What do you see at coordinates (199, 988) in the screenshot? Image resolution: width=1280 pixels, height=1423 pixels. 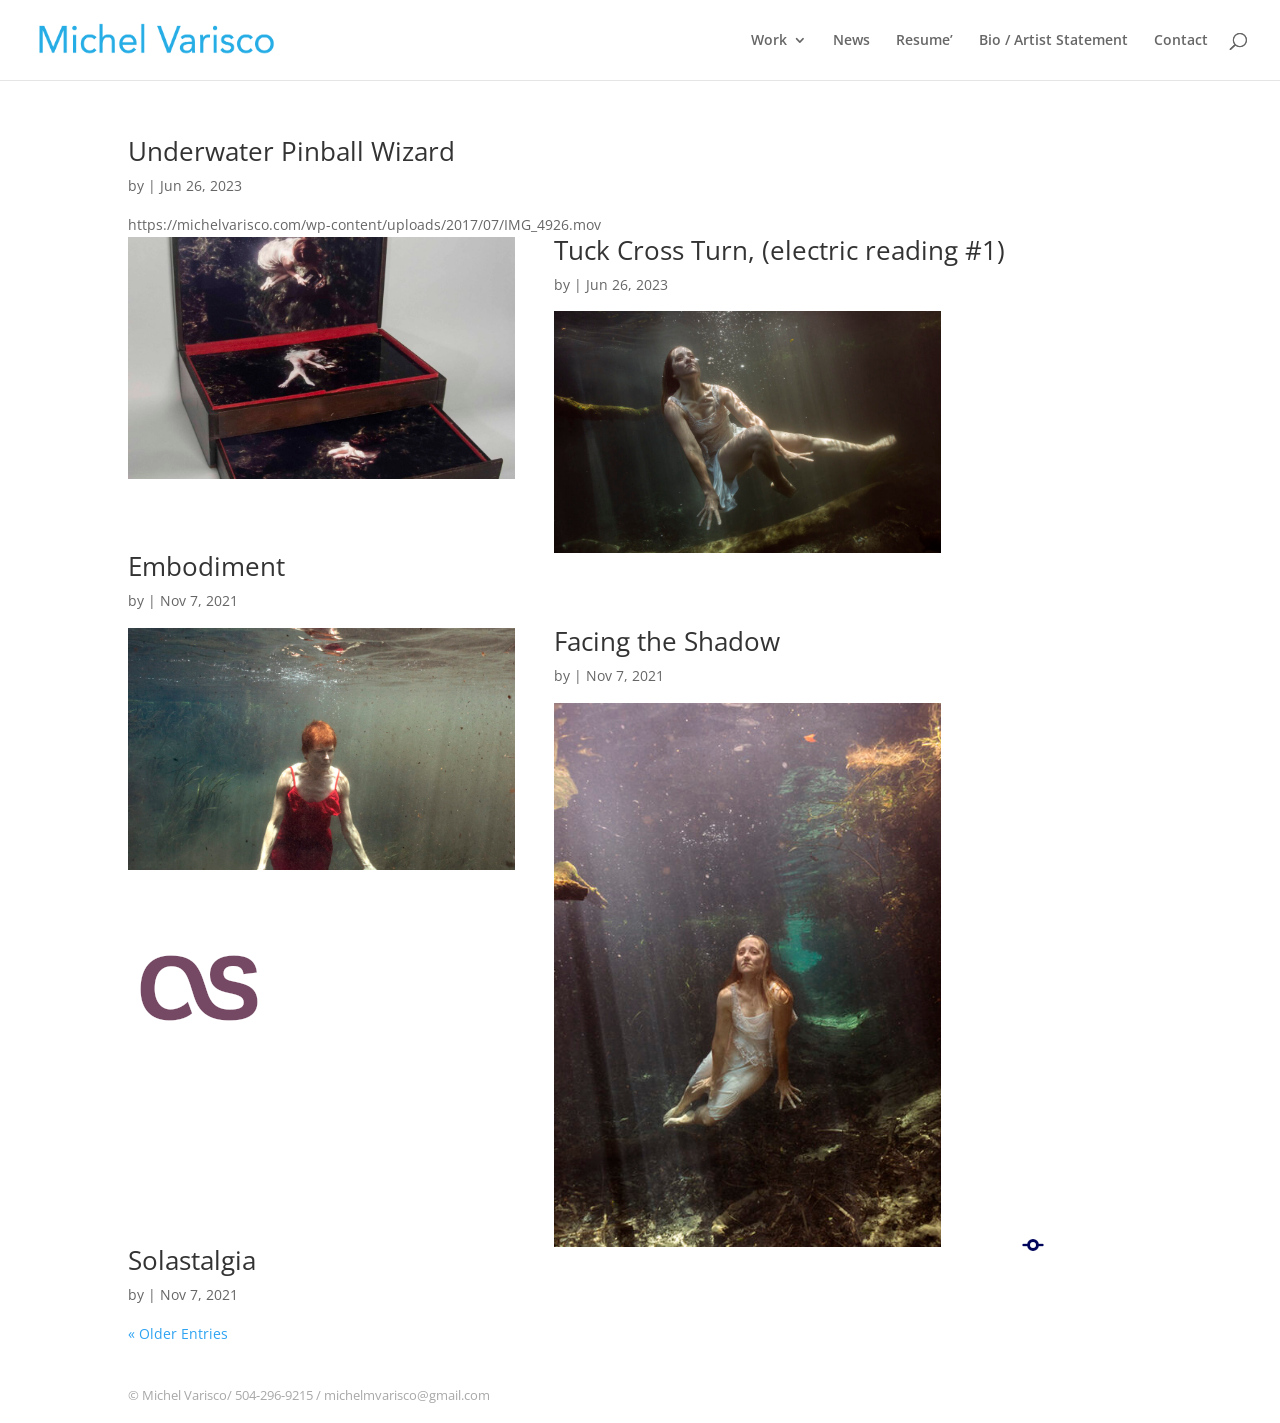 I see `open Last.fm app` at bounding box center [199, 988].